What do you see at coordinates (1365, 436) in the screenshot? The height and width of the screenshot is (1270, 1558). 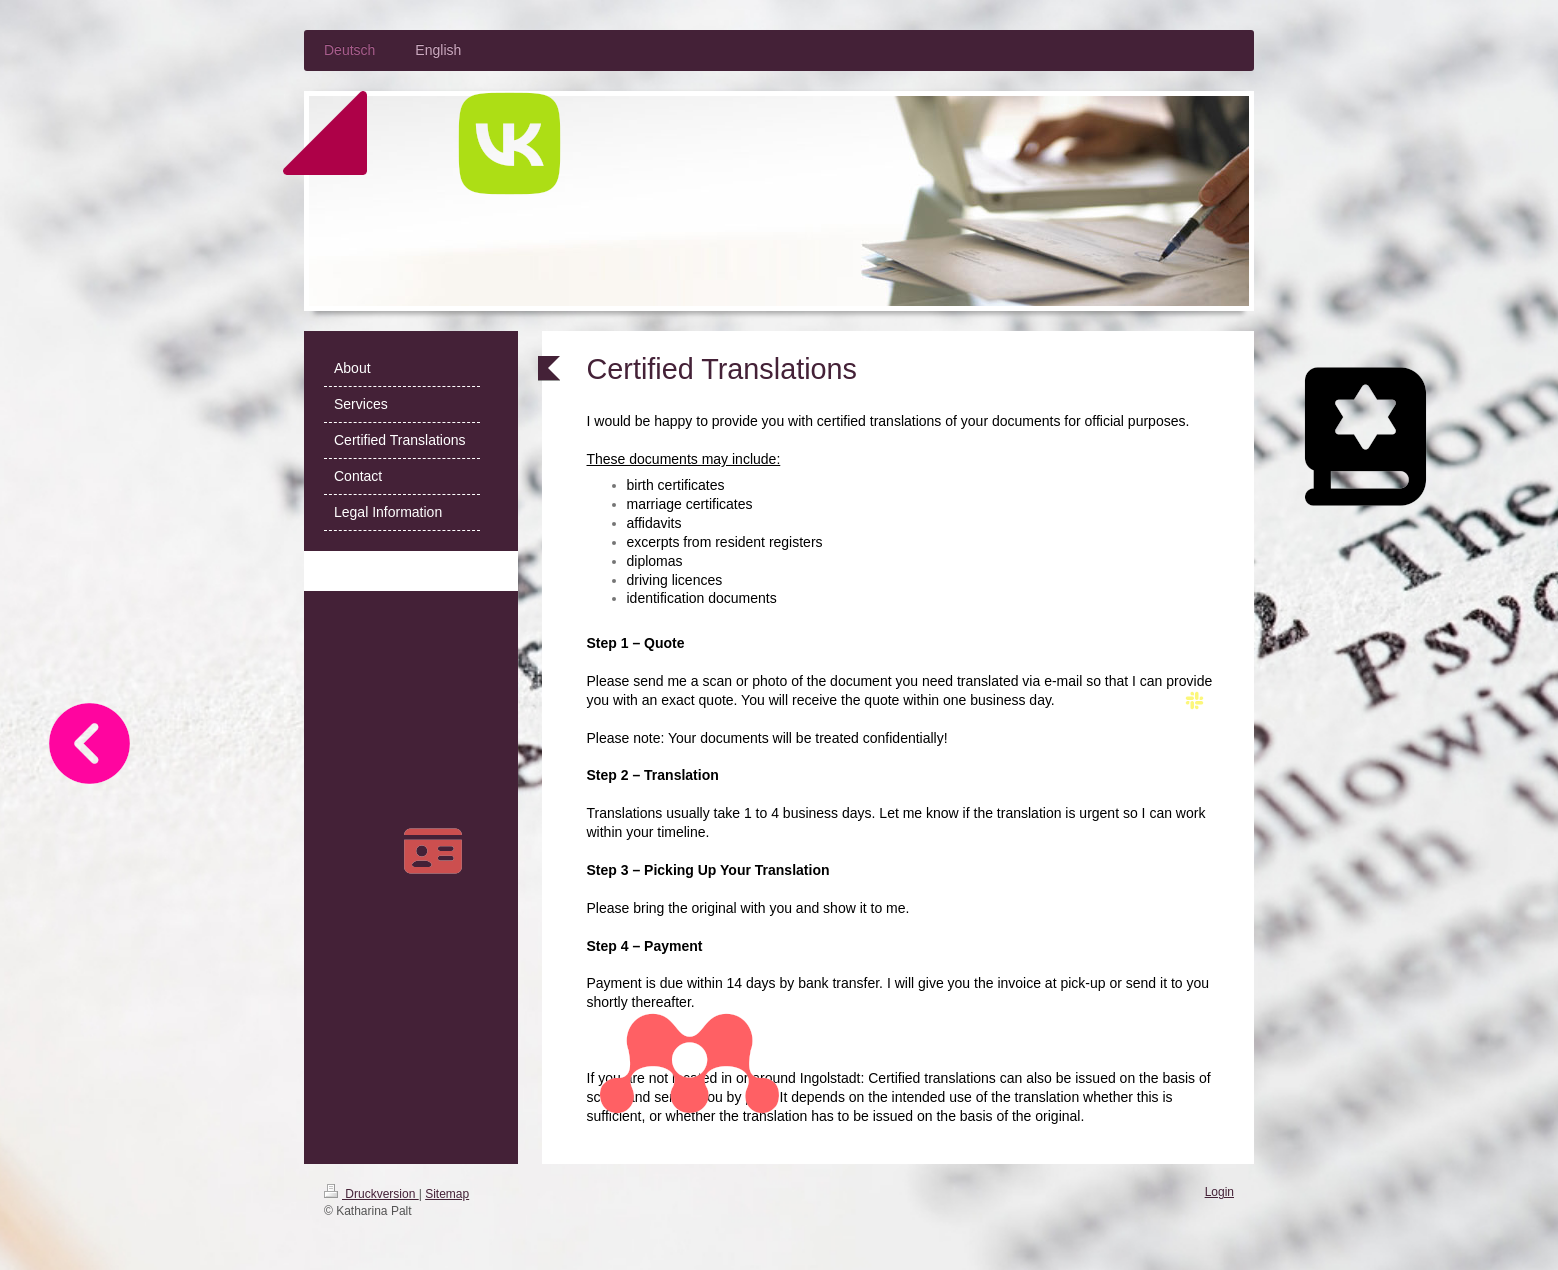 I see `access Jewish religious texts or scriptures` at bounding box center [1365, 436].